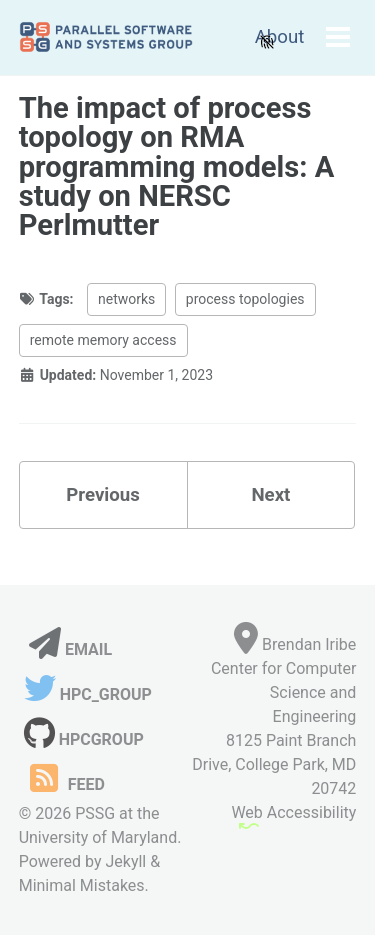  What do you see at coordinates (267, 42) in the screenshot?
I see `disable fingerprint authentication` at bounding box center [267, 42].